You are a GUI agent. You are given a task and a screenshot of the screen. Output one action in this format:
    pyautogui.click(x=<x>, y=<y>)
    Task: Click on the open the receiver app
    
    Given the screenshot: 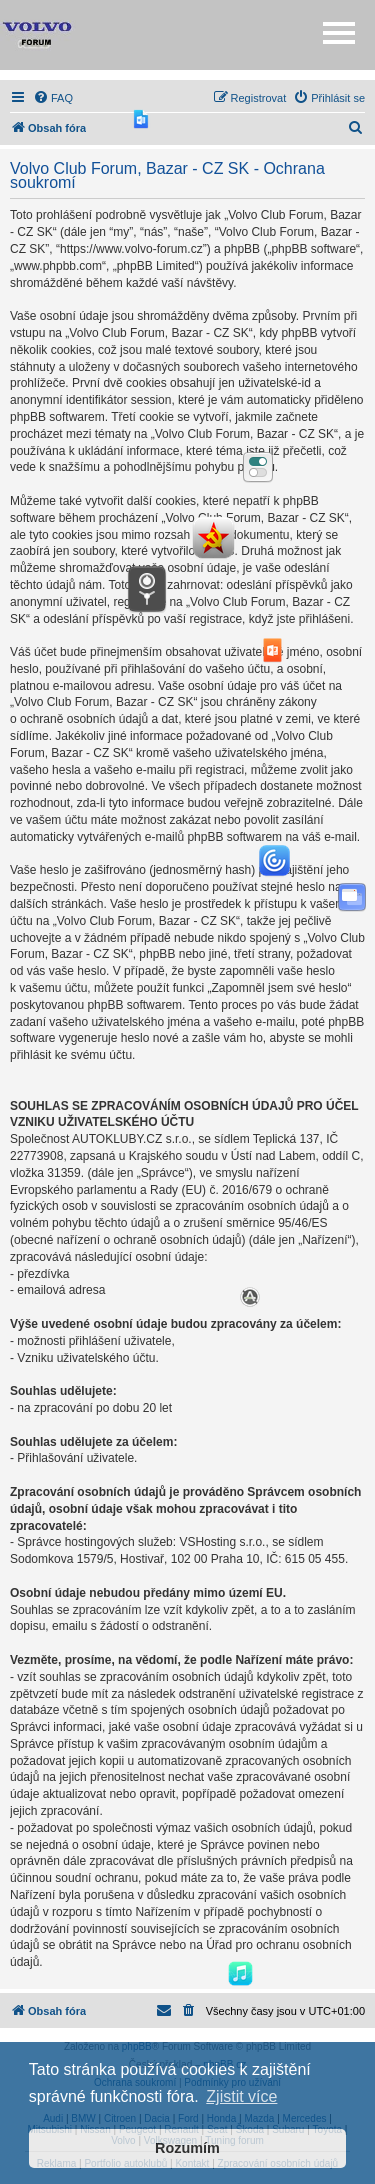 What is the action you would take?
    pyautogui.click(x=274, y=860)
    